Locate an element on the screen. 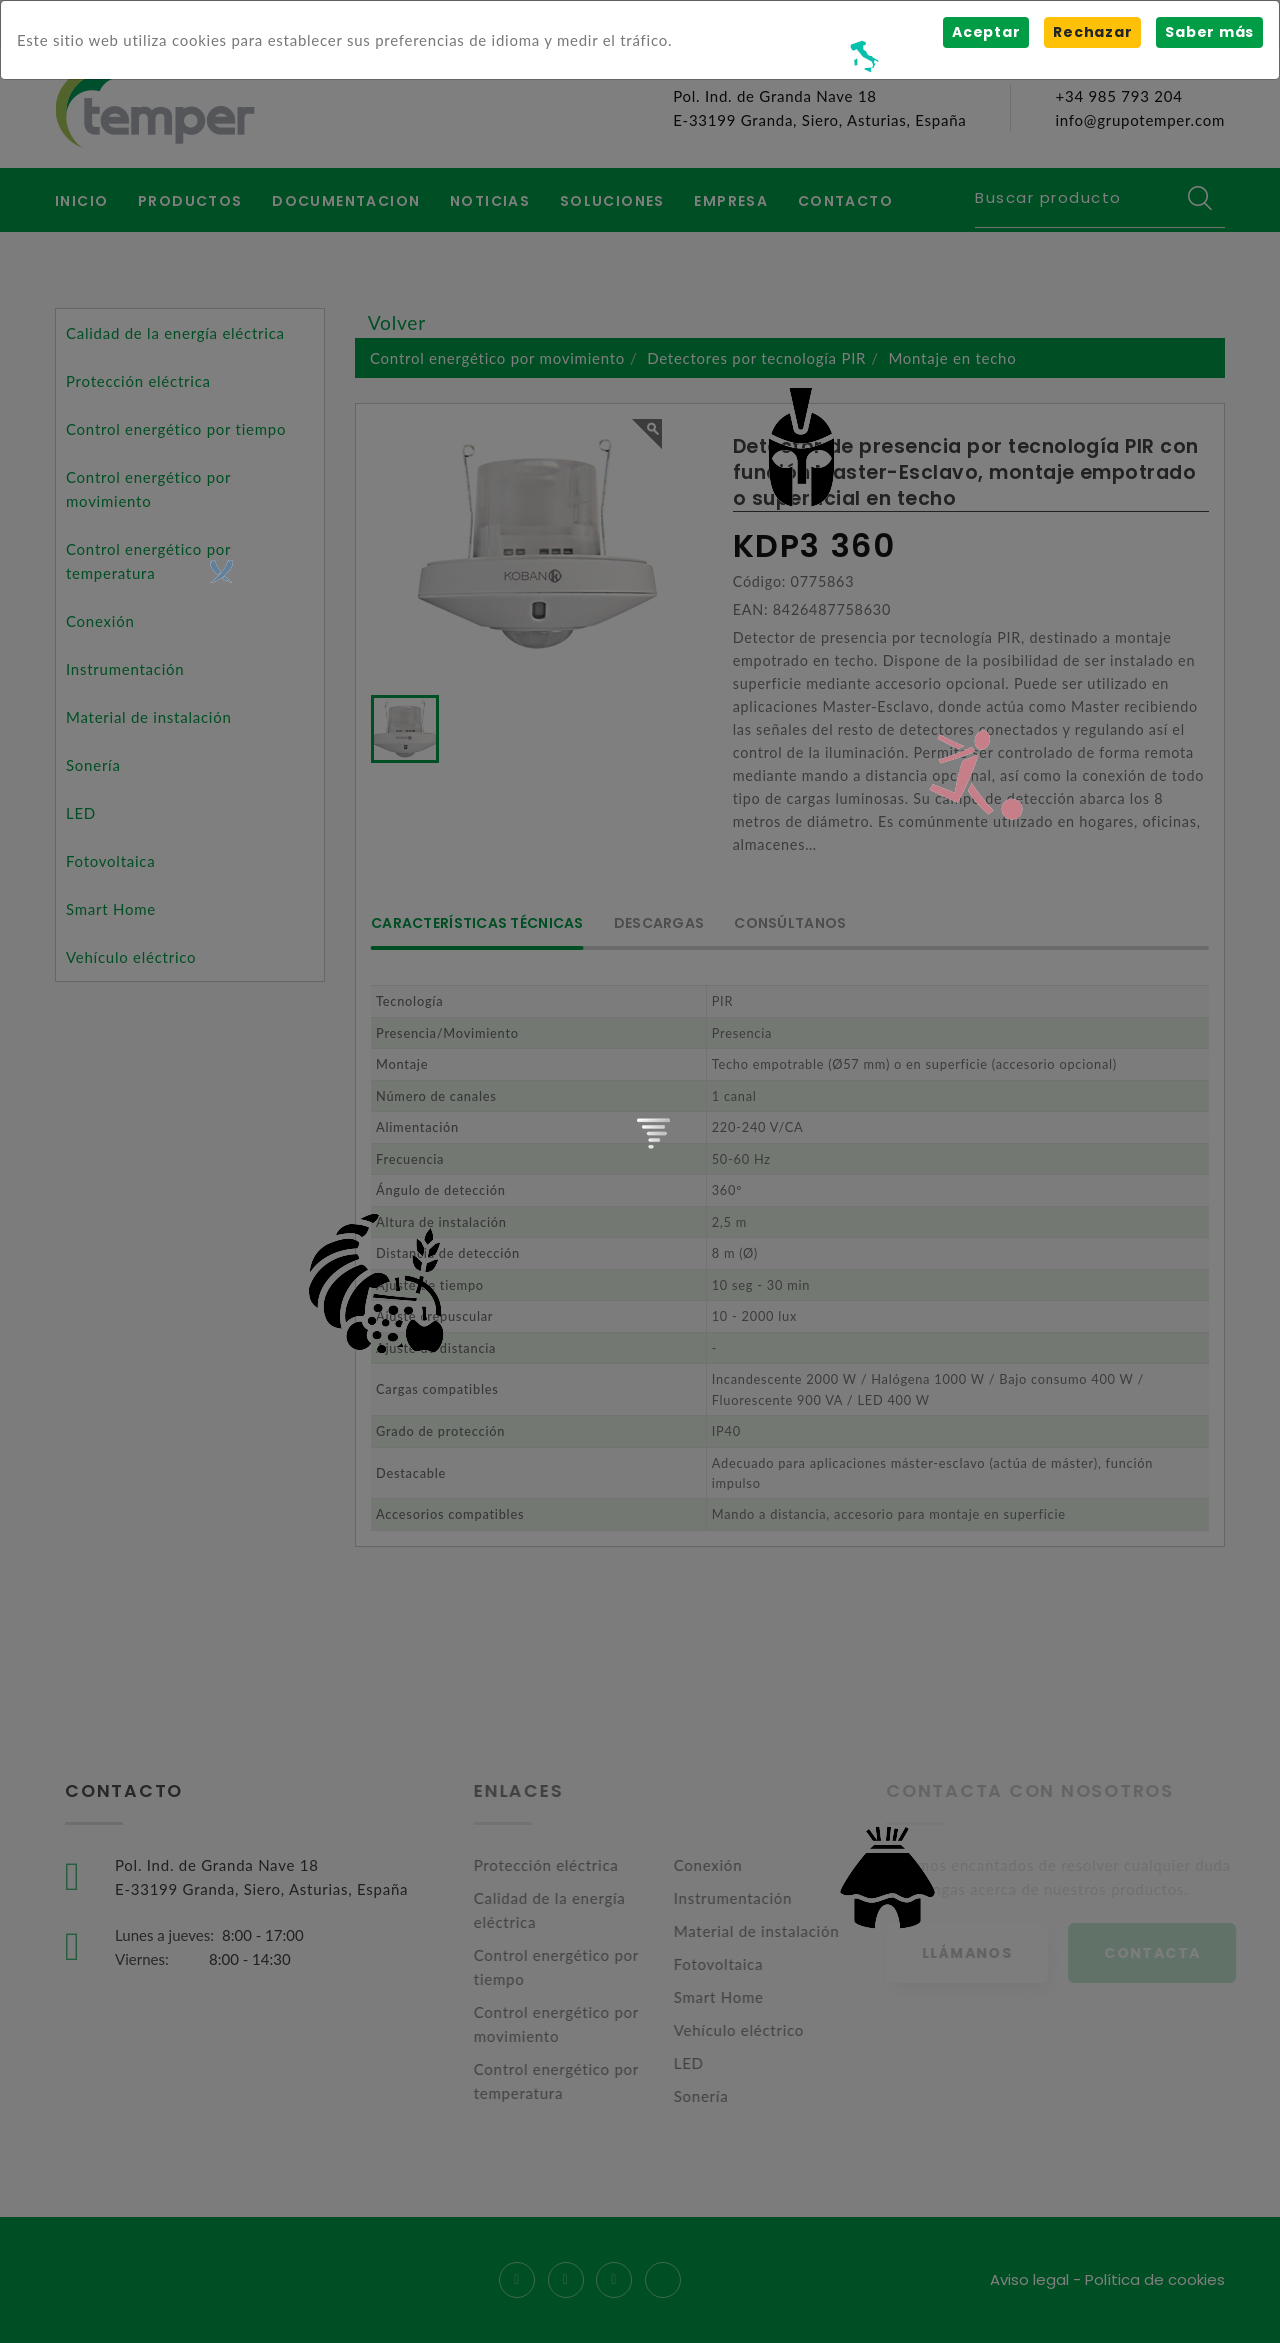 The image size is (1280, 2343). indicates tornado or severe storm warning is located at coordinates (653, 1133).